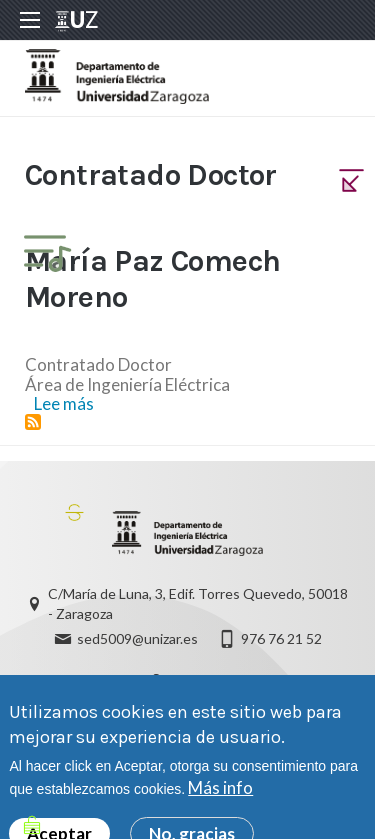  Describe the element at coordinates (350, 180) in the screenshot. I see `move item to bottom-left corner` at that location.